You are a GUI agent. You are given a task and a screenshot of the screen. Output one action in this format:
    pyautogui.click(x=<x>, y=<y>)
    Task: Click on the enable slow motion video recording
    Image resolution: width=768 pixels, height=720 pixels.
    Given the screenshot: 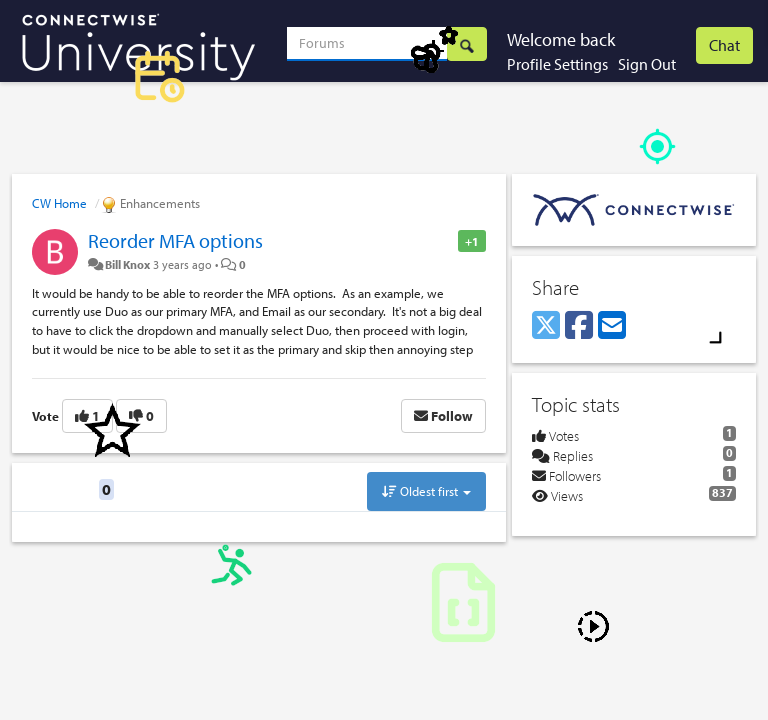 What is the action you would take?
    pyautogui.click(x=593, y=626)
    